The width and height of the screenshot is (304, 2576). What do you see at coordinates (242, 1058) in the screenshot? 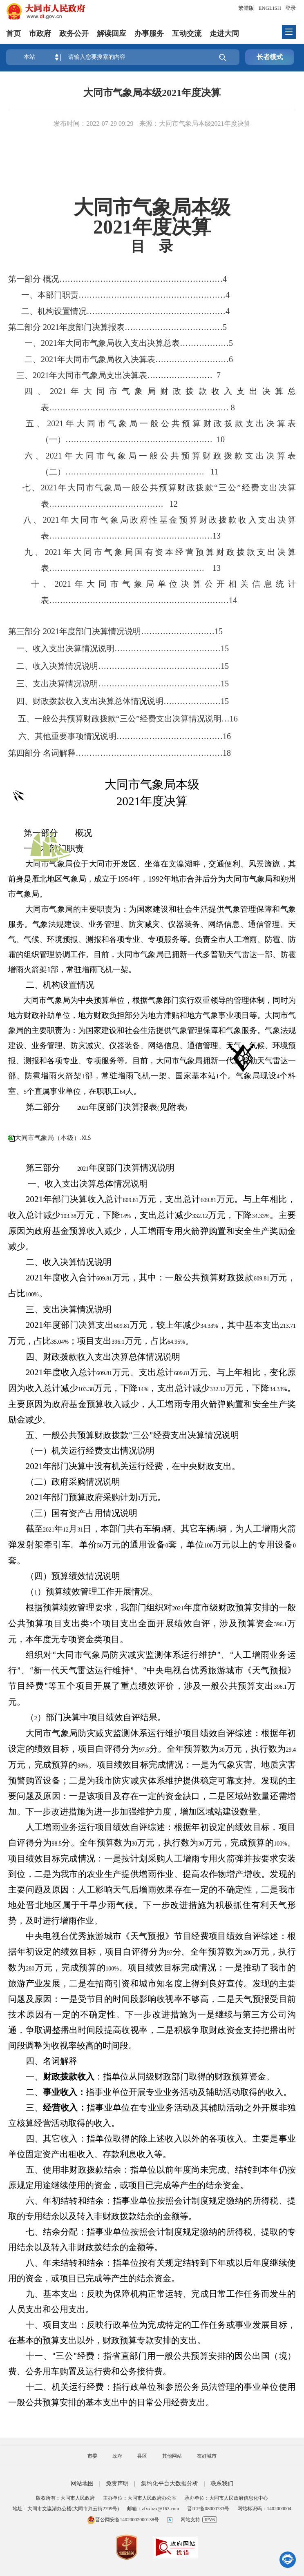
I see `view equipped jewelry or accessories` at bounding box center [242, 1058].